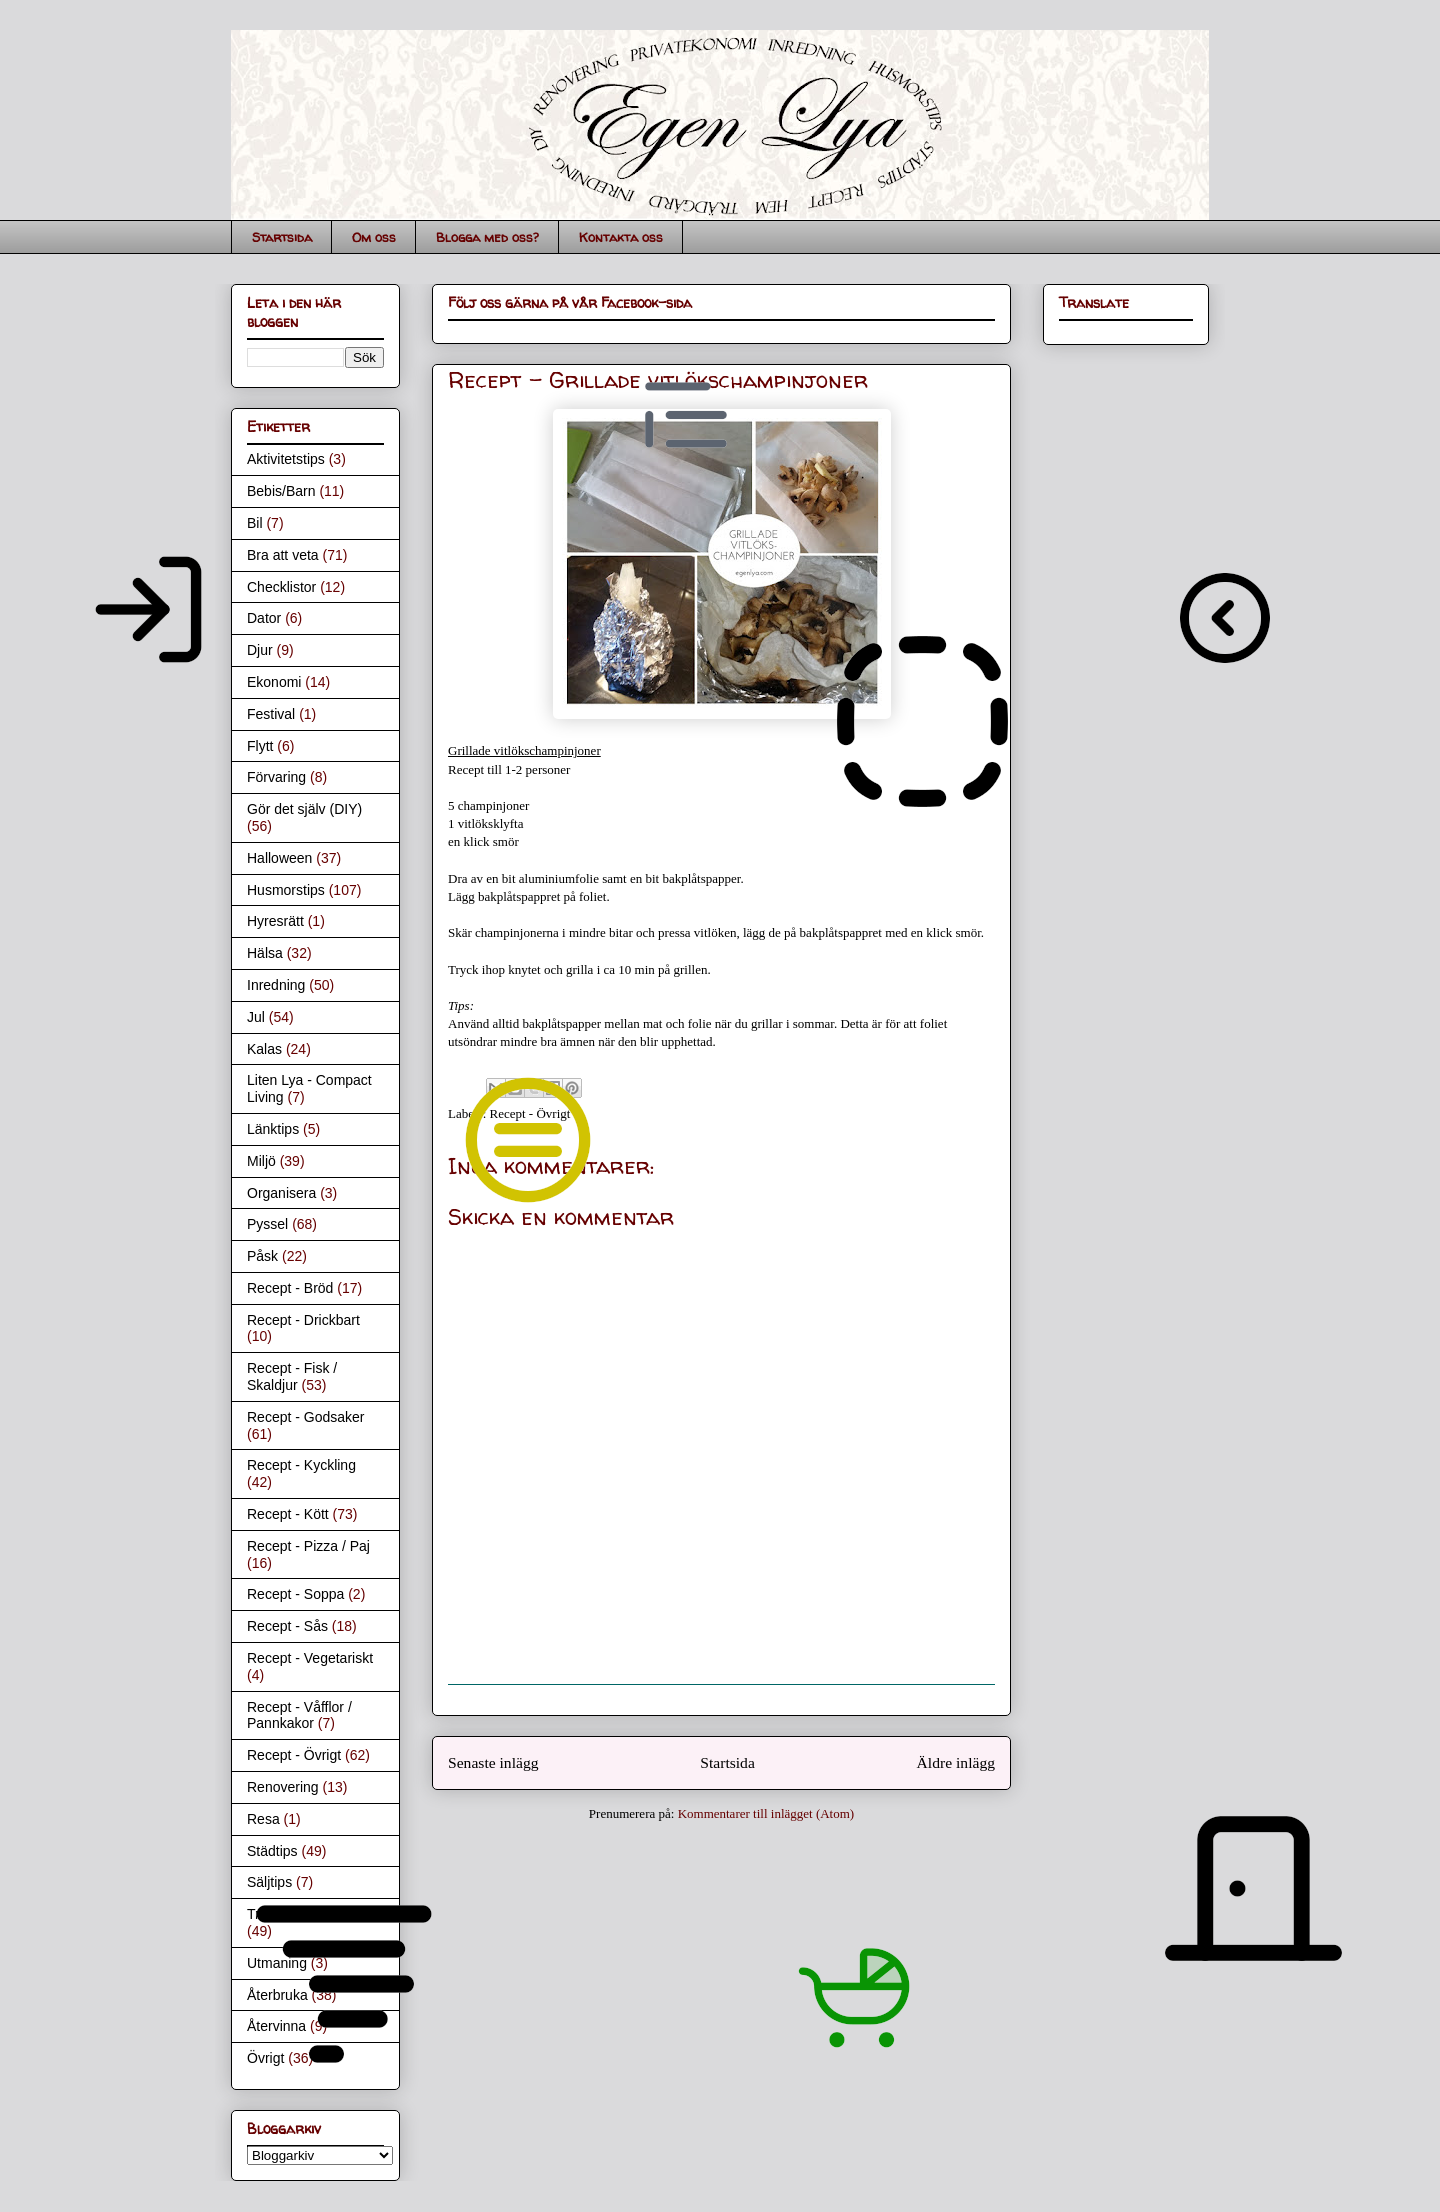 This screenshot has width=1440, height=2212. I want to click on browse baby or parenting products, so click(856, 1994).